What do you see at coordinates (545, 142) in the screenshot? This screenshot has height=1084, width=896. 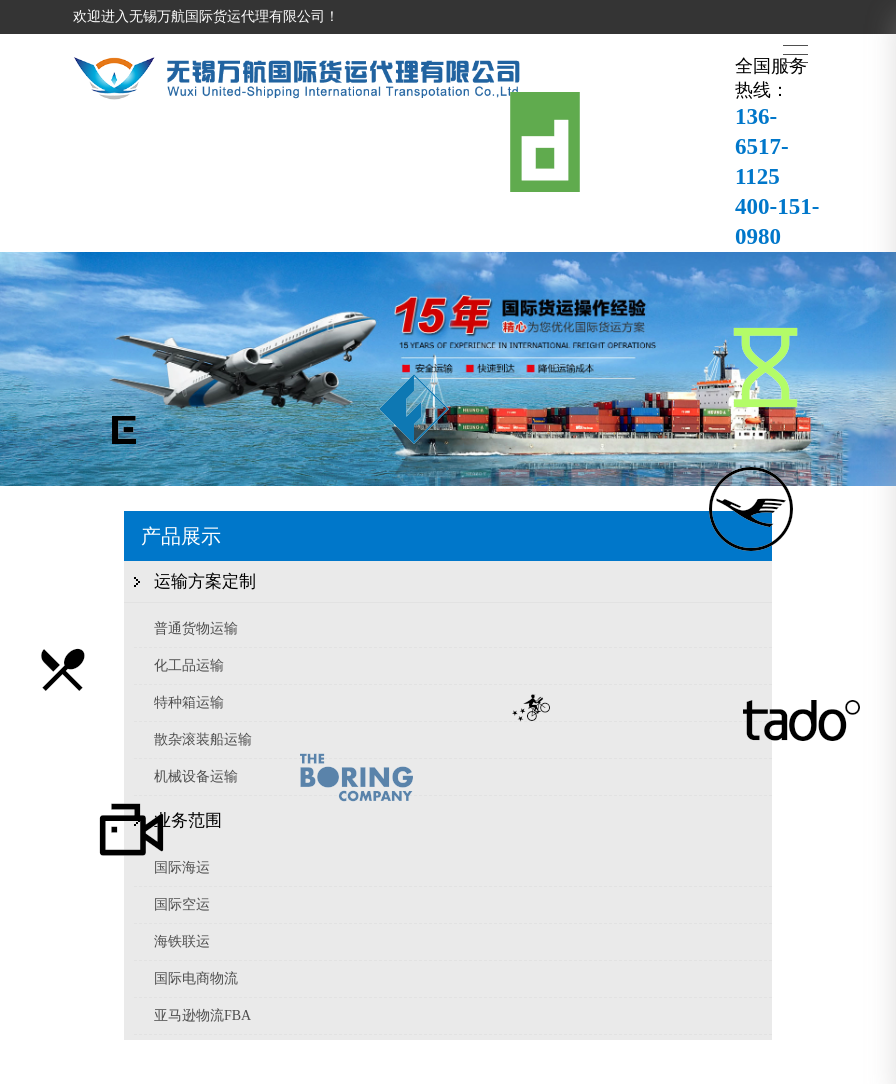 I see `containerd container runtime logo` at bounding box center [545, 142].